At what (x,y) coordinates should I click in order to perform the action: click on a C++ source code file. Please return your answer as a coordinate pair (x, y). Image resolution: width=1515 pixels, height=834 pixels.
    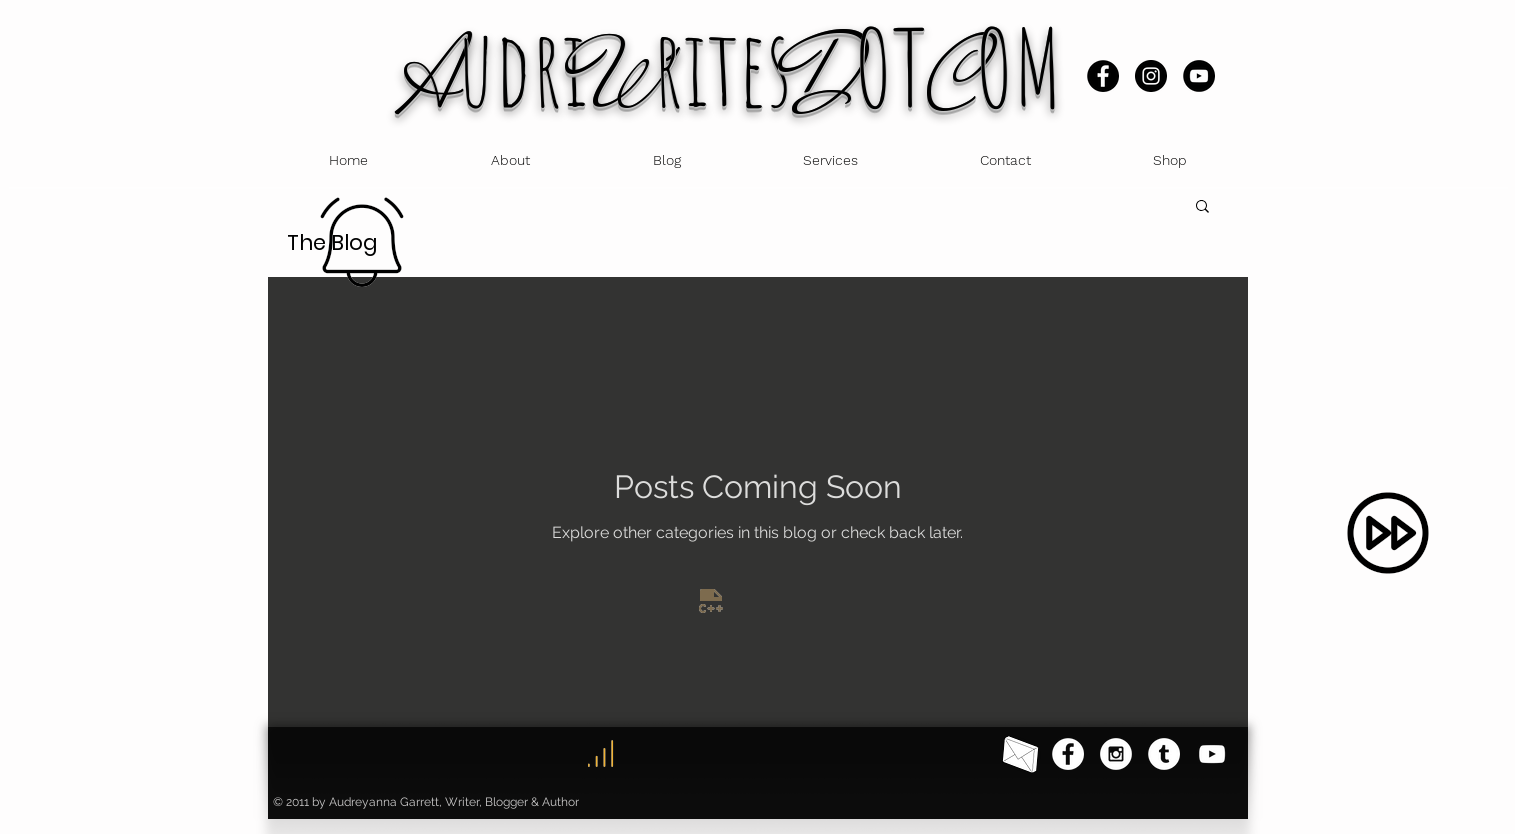
    Looking at the image, I should click on (711, 602).